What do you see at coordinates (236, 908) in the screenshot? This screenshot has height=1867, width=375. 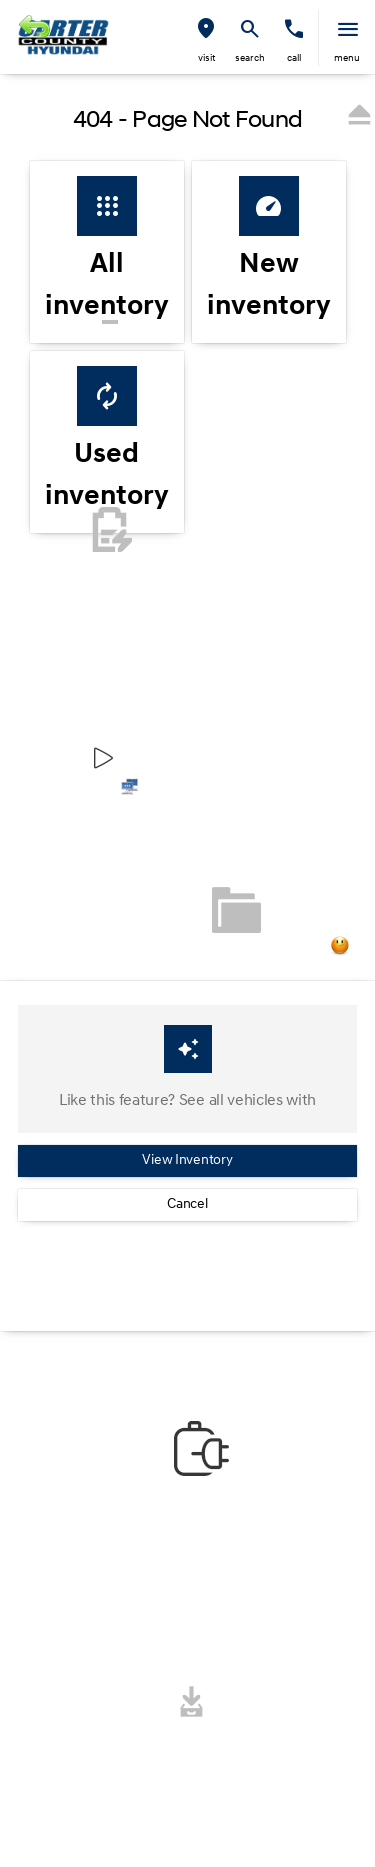 I see `open file browser or documents folder` at bounding box center [236, 908].